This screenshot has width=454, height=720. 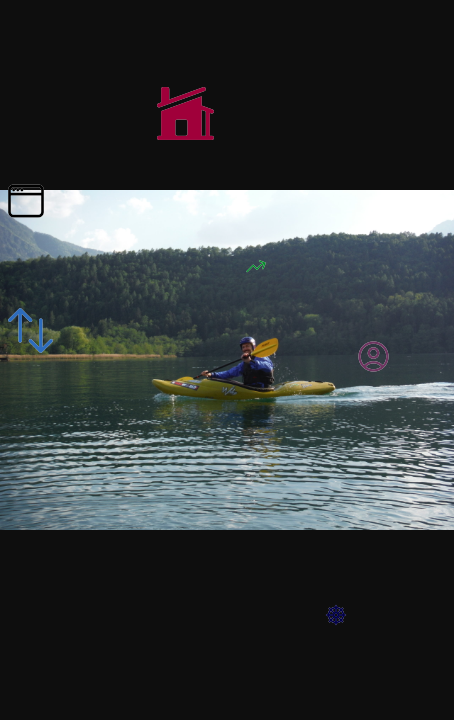 What do you see at coordinates (185, 113) in the screenshot?
I see `navigate to home screen` at bounding box center [185, 113].